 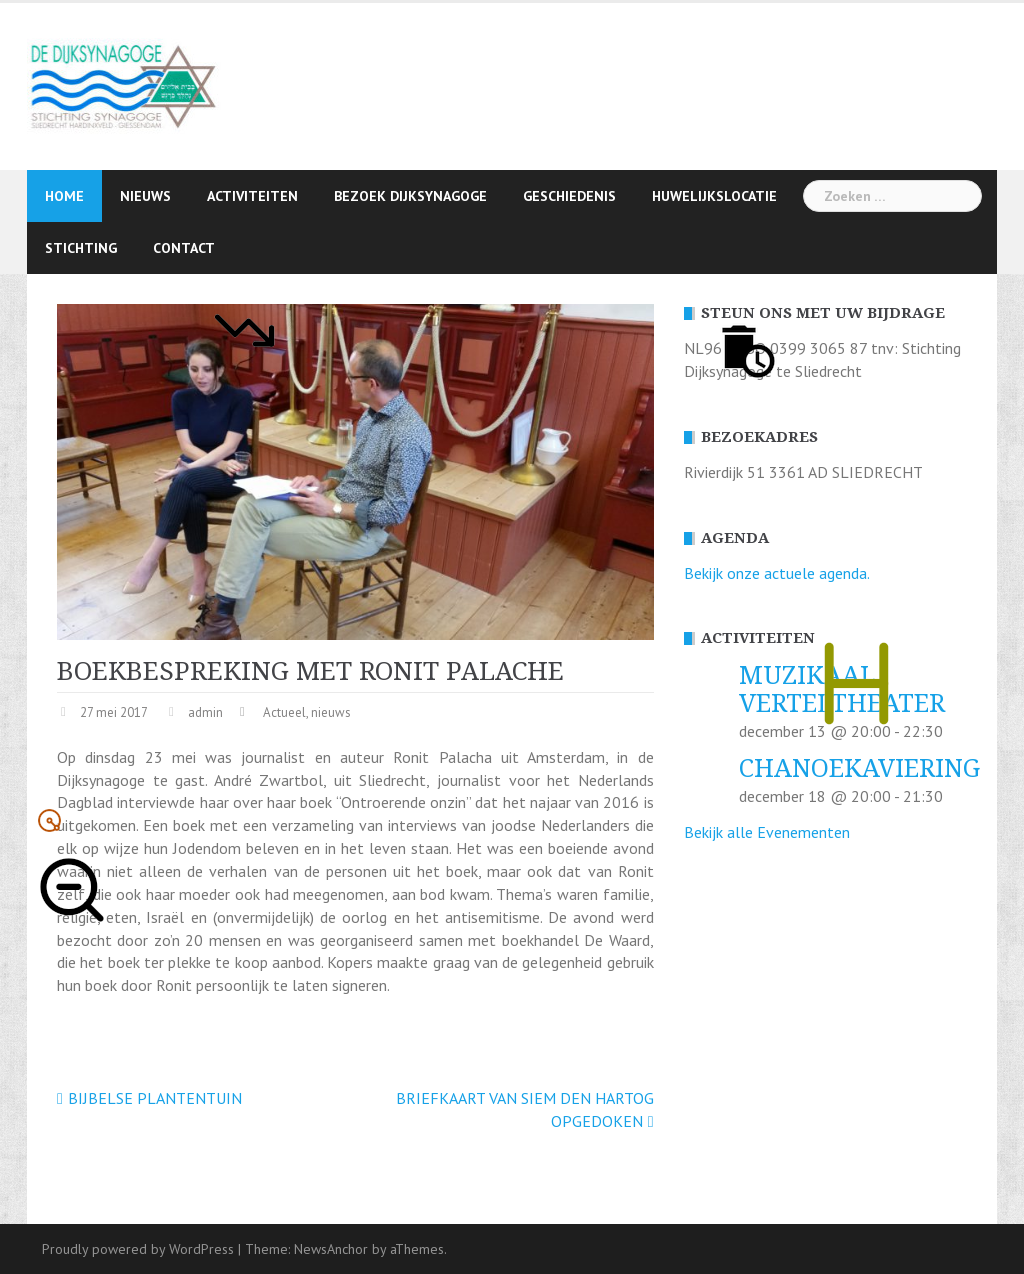 I want to click on zoom out to see more of the view, so click(x=72, y=890).